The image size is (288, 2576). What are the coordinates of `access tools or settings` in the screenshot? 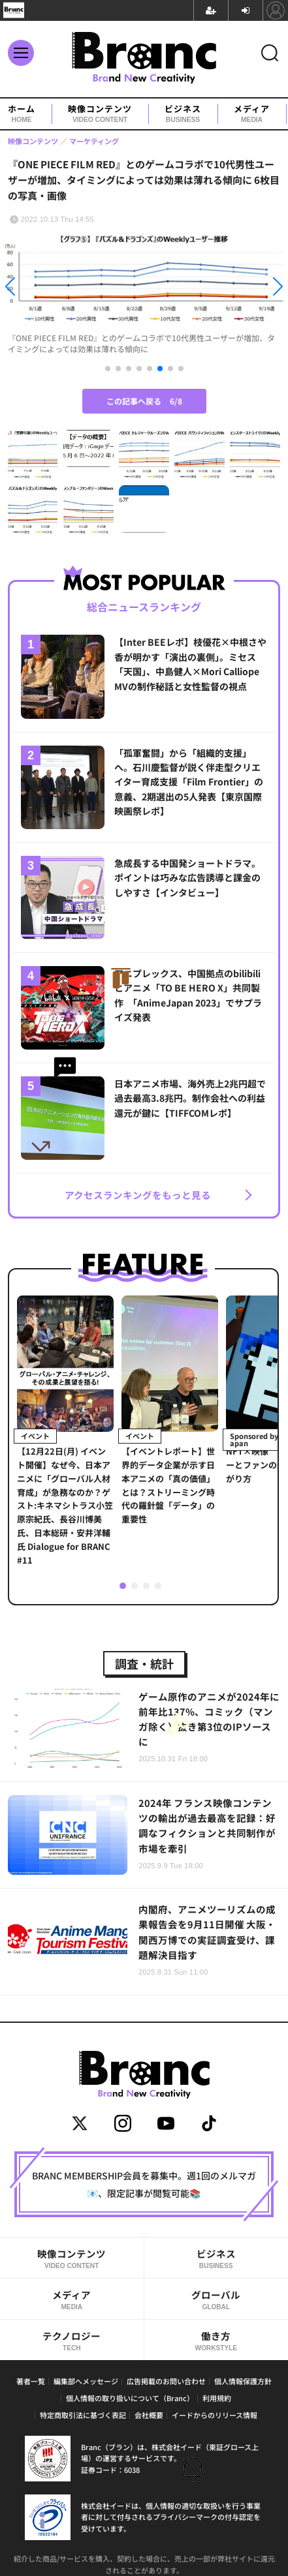 It's located at (178, 1723).